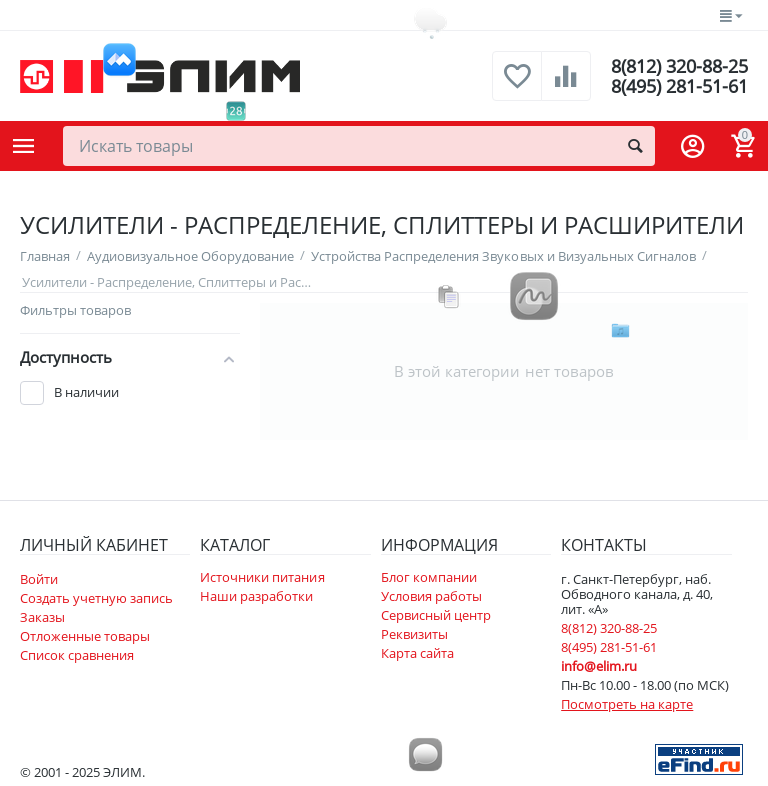 The width and height of the screenshot is (768, 786). Describe the element at coordinates (534, 296) in the screenshot. I see `open freeform app for brainstorming and sketching` at that location.